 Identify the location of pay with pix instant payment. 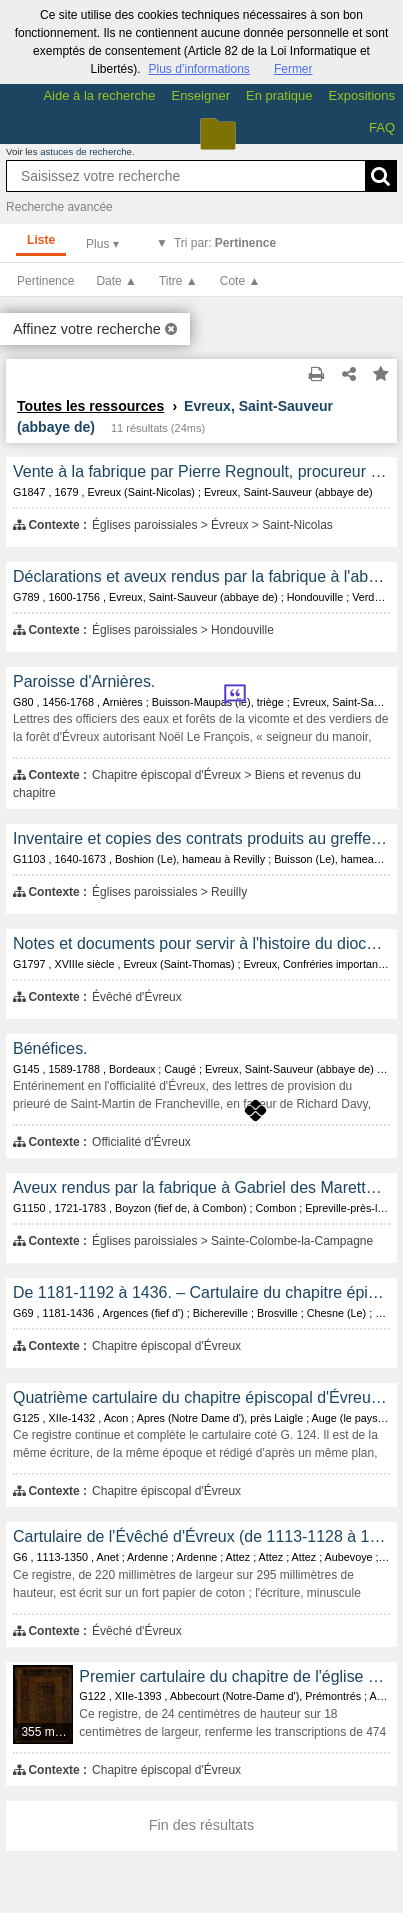
(255, 1110).